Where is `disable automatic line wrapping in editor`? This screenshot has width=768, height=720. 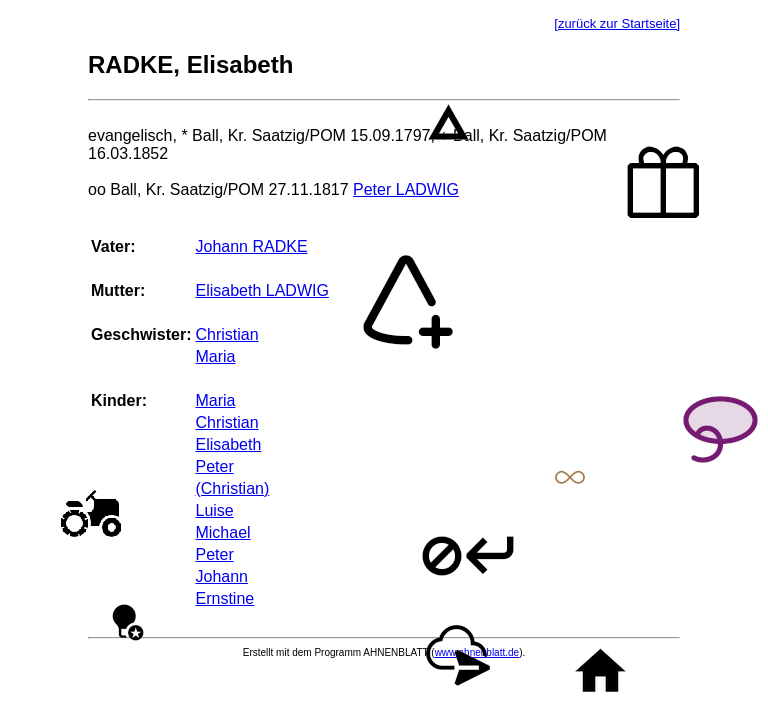 disable automatic line wrapping in editor is located at coordinates (468, 556).